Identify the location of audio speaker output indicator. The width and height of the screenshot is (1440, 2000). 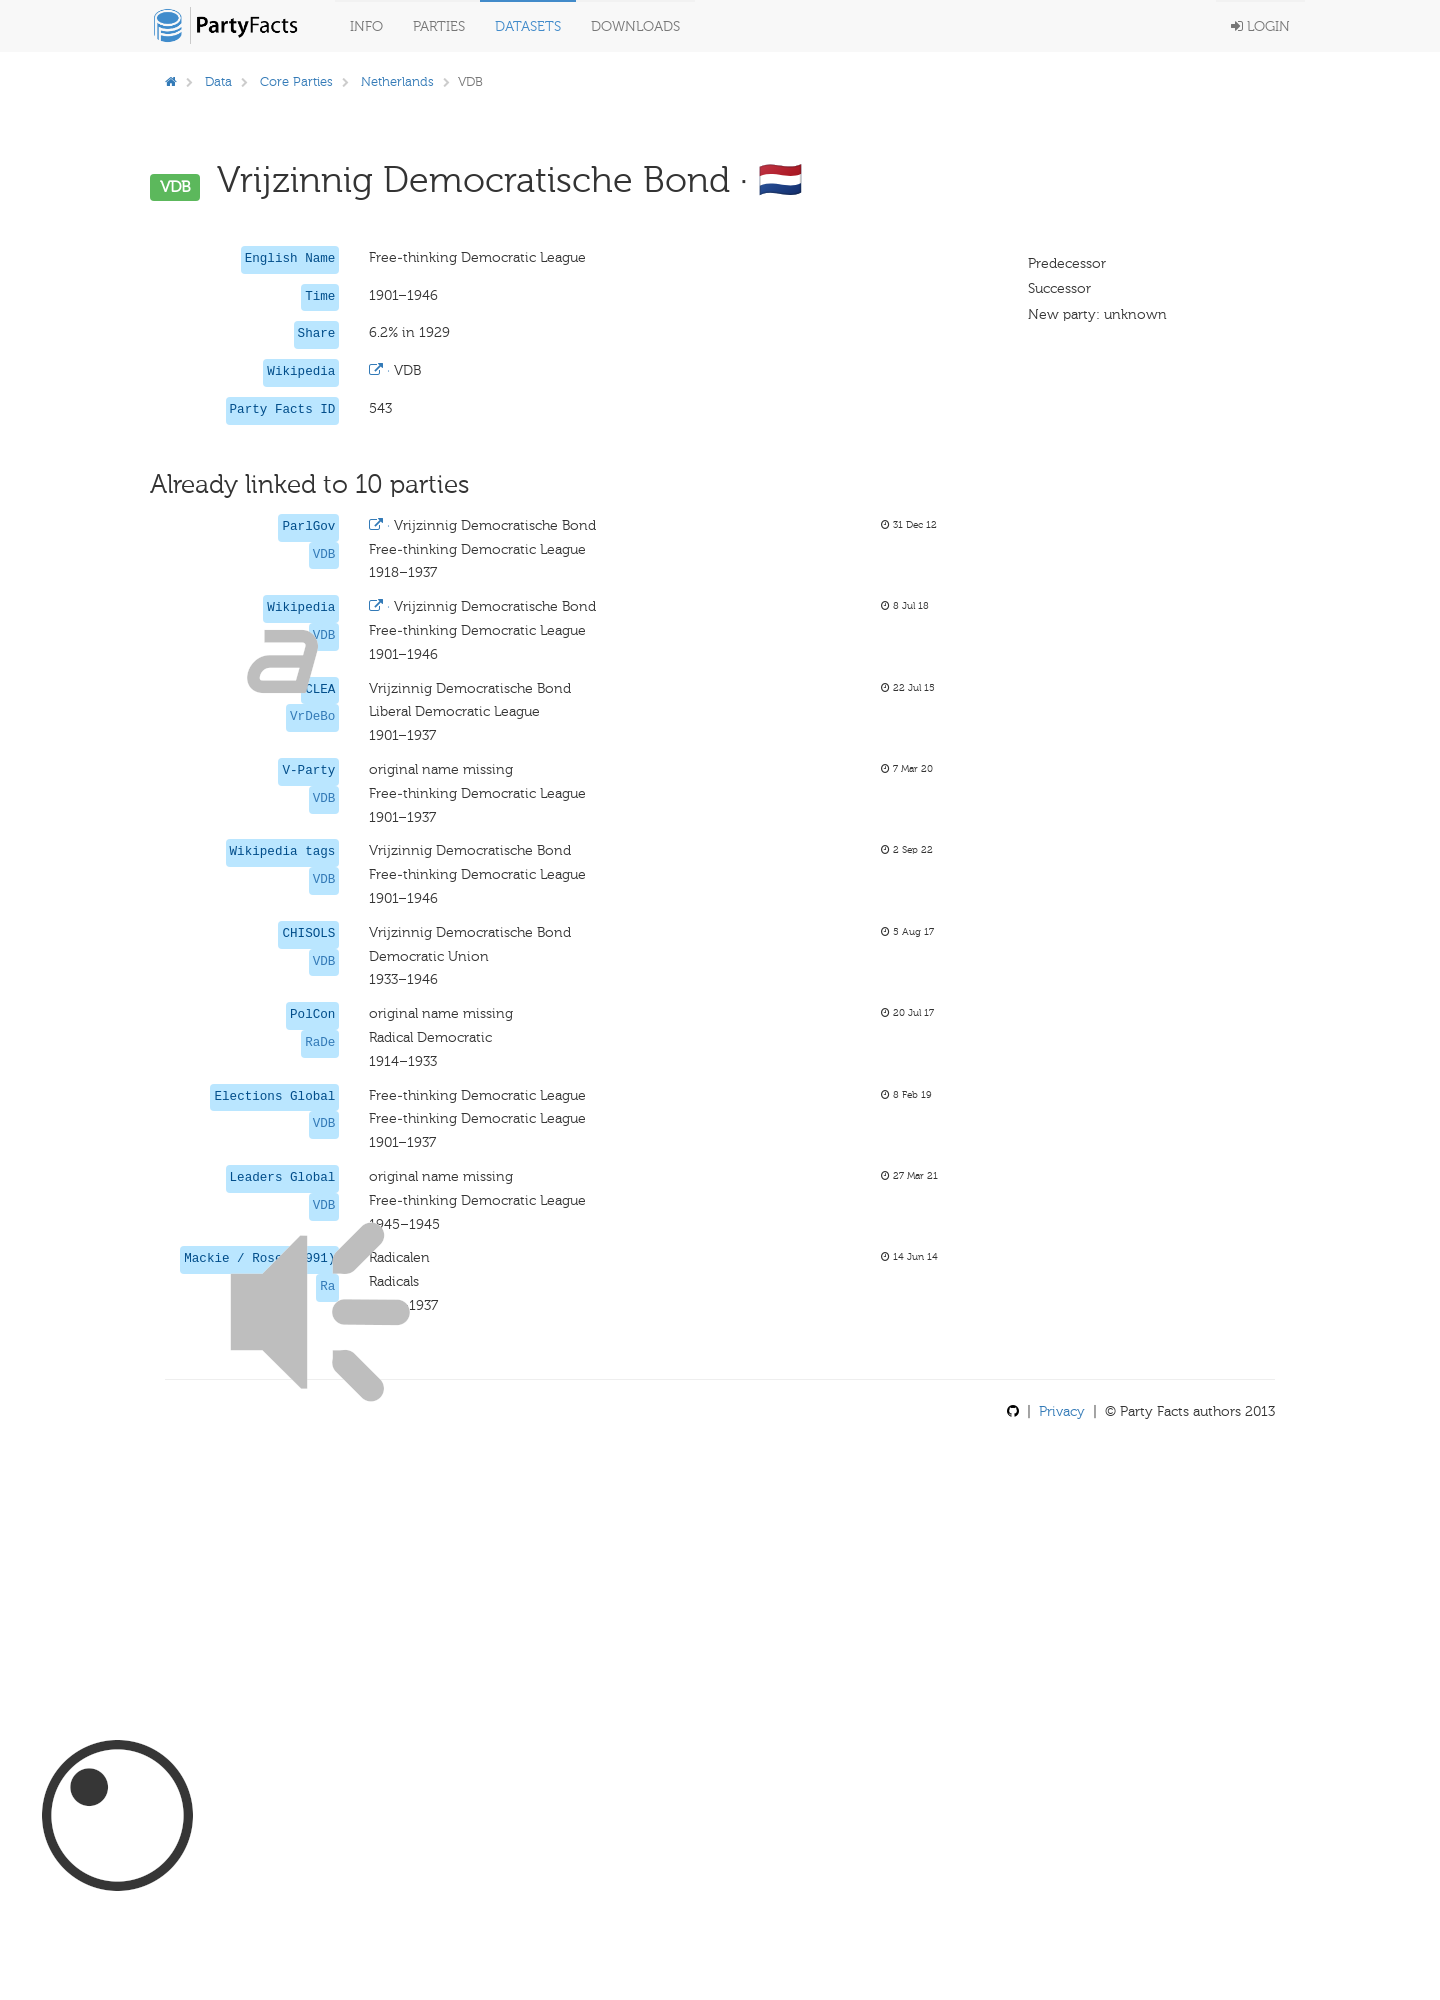
(320, 1312).